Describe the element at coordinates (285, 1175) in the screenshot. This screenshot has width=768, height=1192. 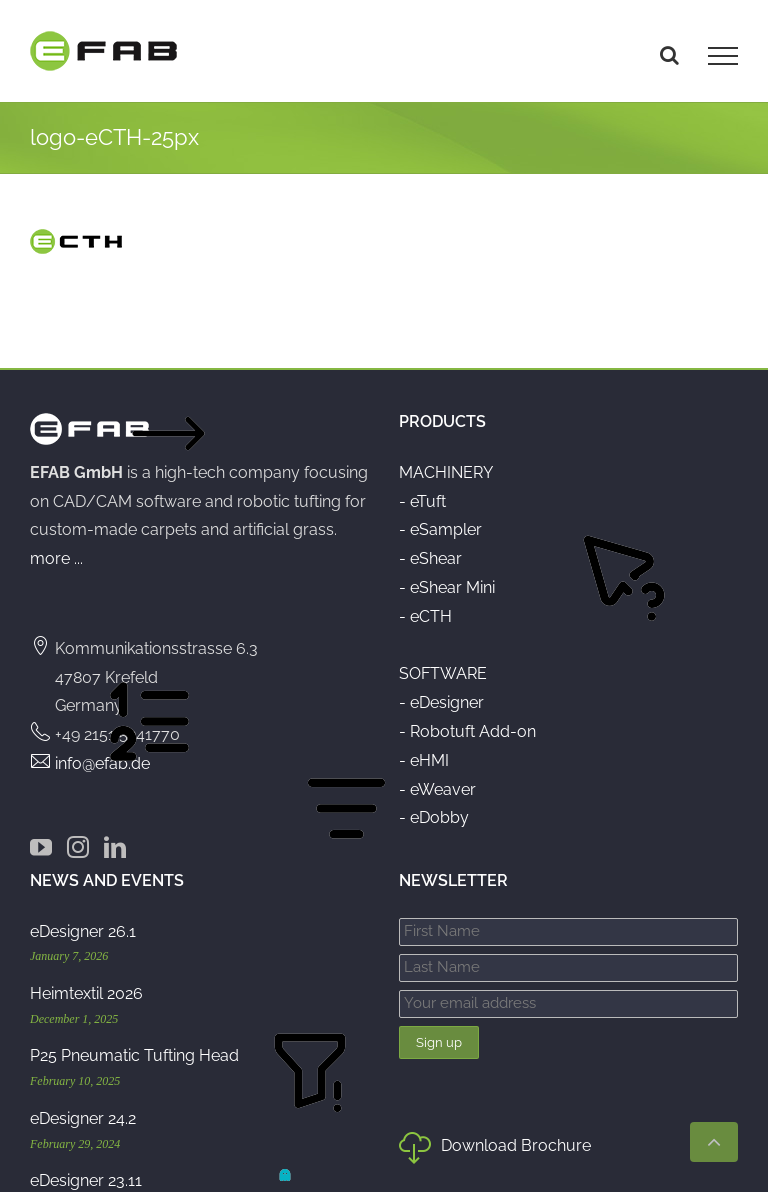
I see `indicates ghost mode or invisible status` at that location.